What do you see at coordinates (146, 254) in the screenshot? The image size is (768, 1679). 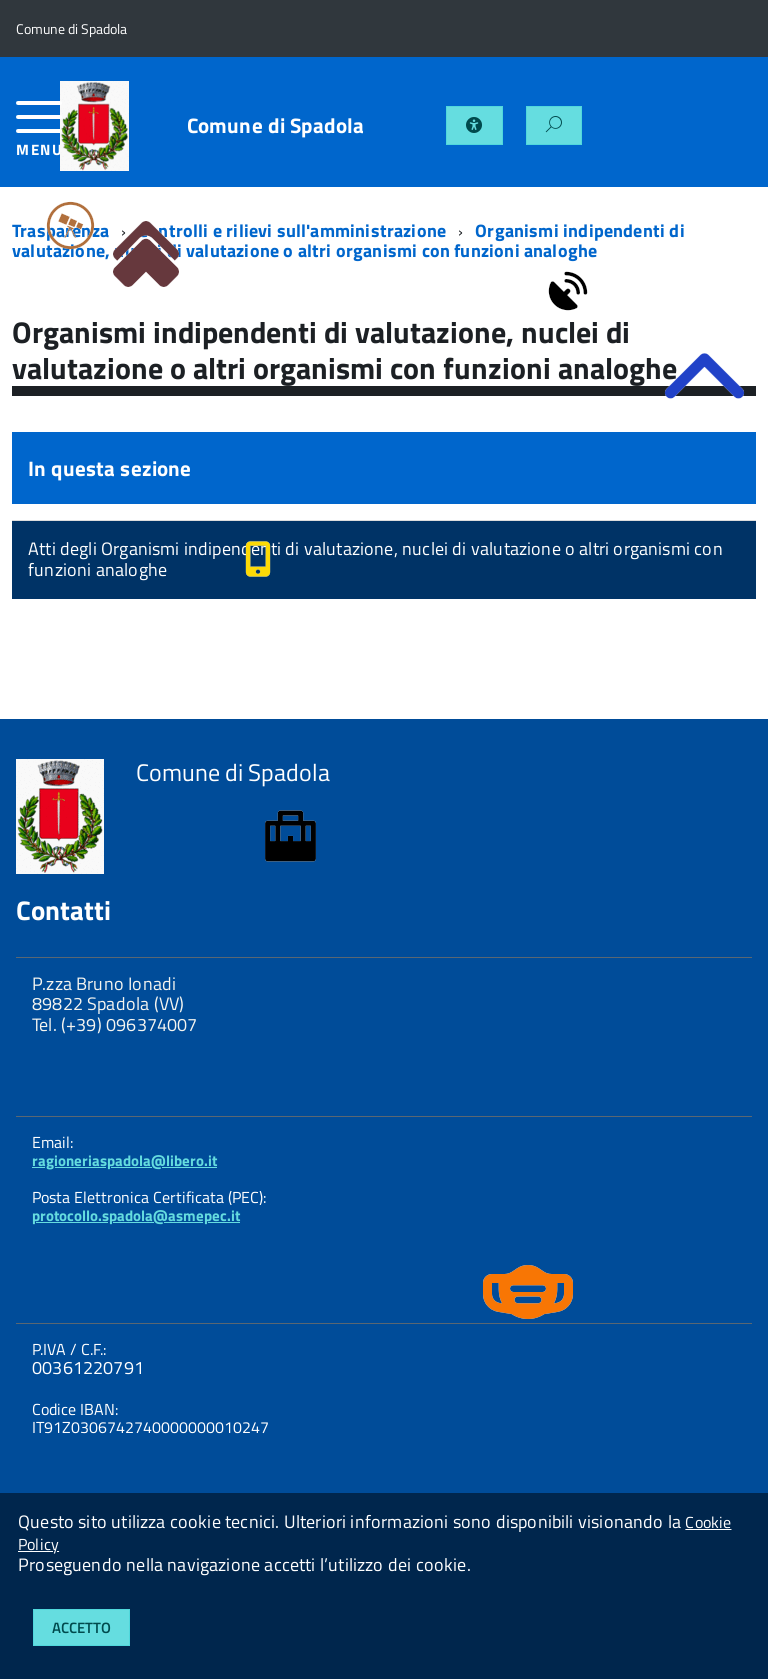 I see `palo alto software company logo` at bounding box center [146, 254].